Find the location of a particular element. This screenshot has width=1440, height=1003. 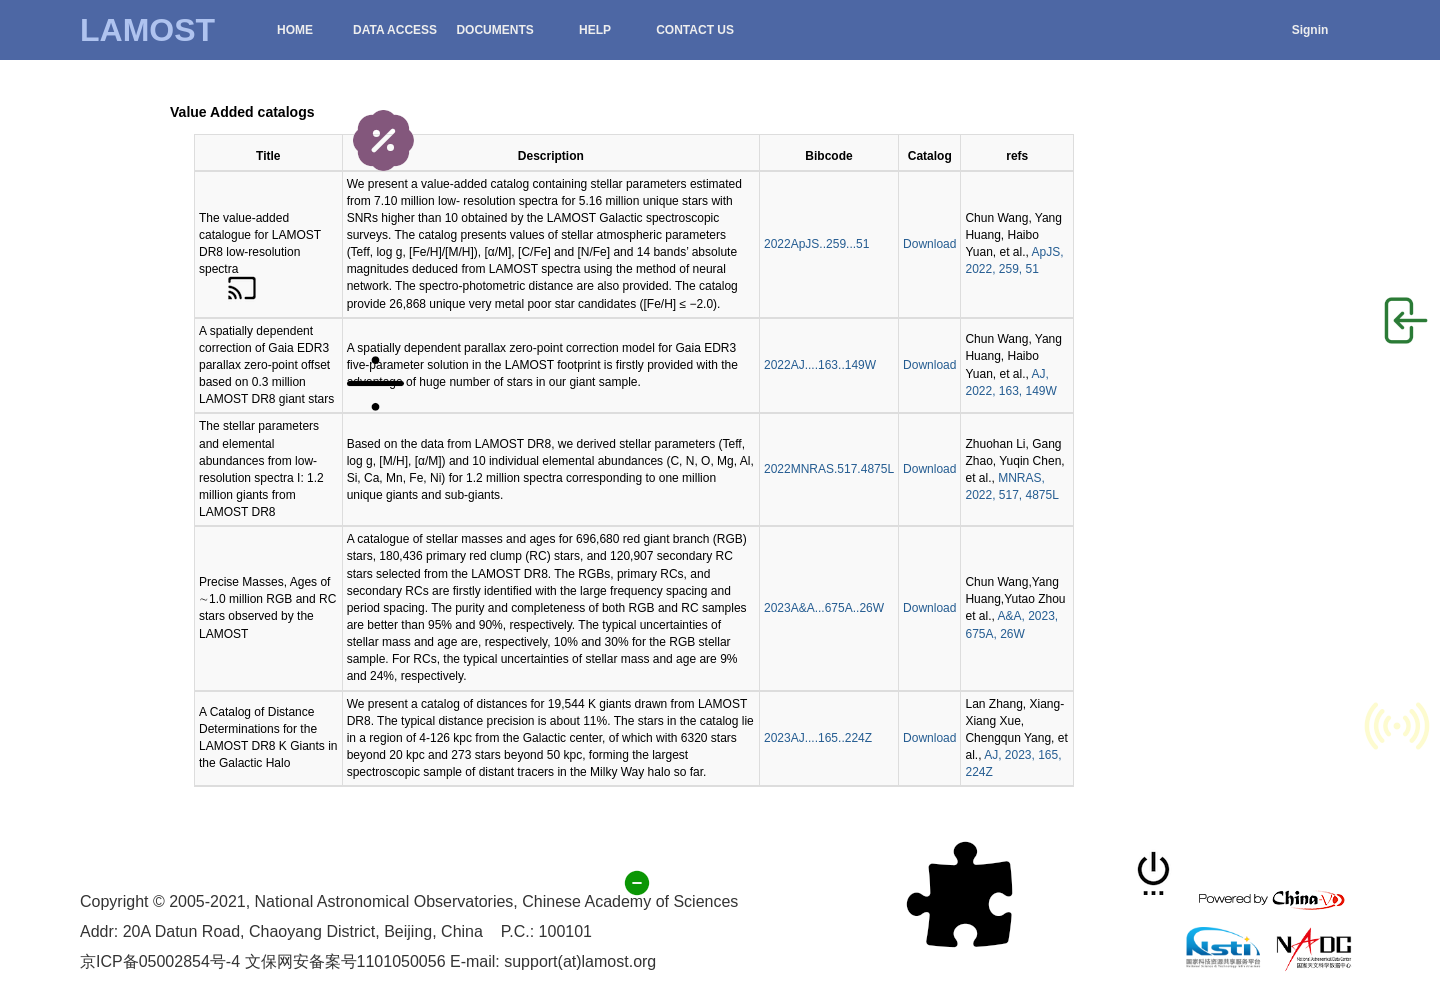

indicates wireless signal strength is located at coordinates (1397, 726).